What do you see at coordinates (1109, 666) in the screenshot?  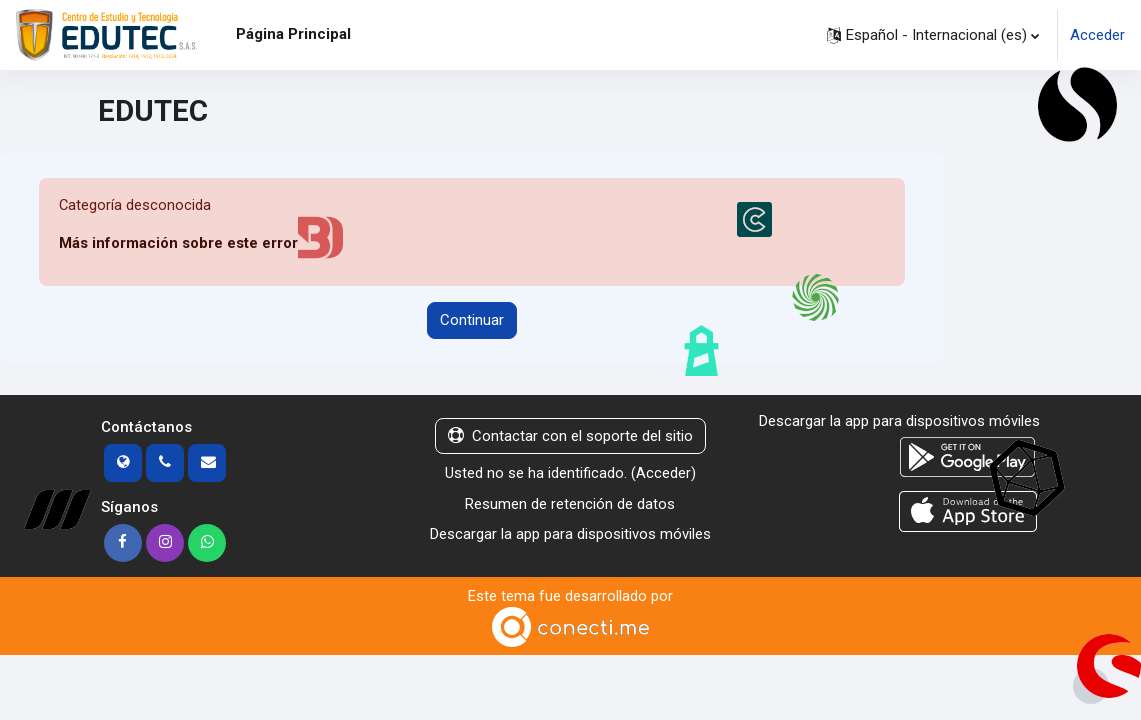 I see `Shopware e-commerce platform logo` at bounding box center [1109, 666].